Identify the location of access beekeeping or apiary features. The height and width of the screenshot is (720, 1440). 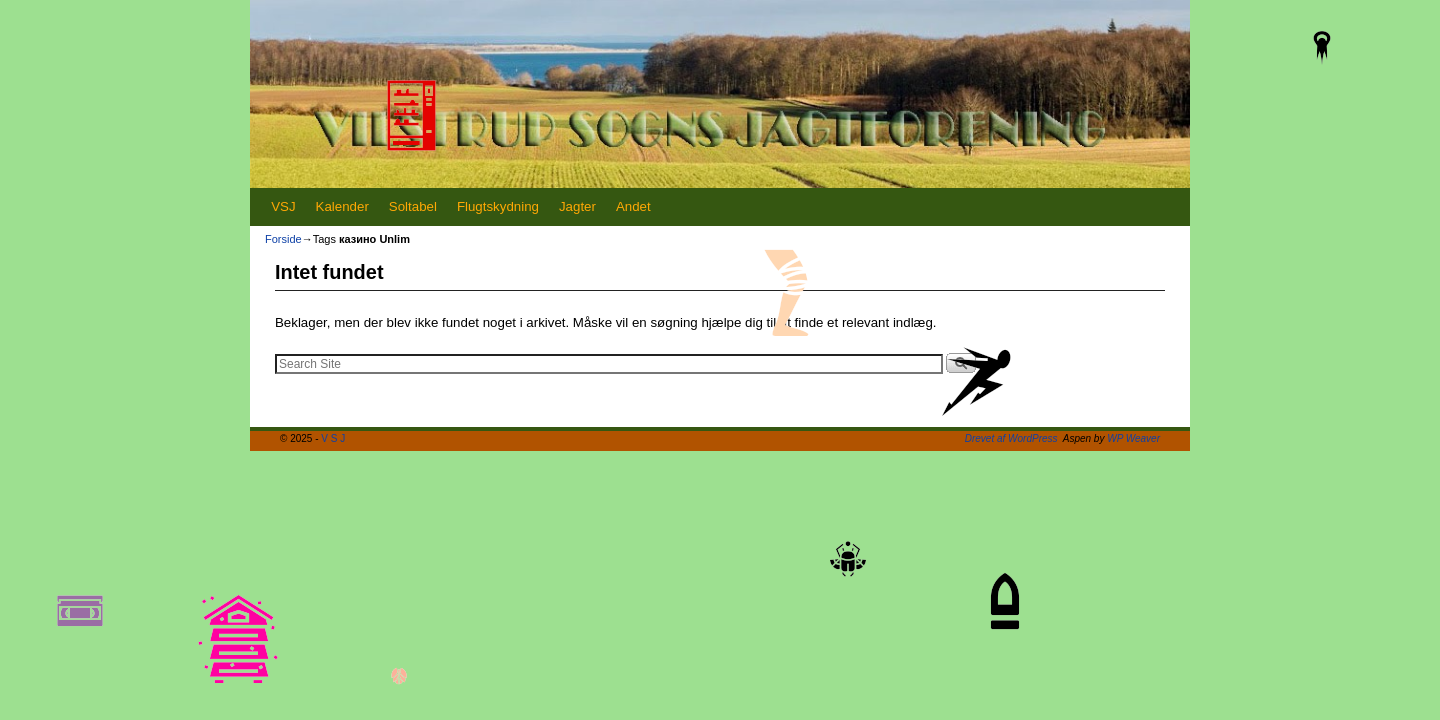
(238, 638).